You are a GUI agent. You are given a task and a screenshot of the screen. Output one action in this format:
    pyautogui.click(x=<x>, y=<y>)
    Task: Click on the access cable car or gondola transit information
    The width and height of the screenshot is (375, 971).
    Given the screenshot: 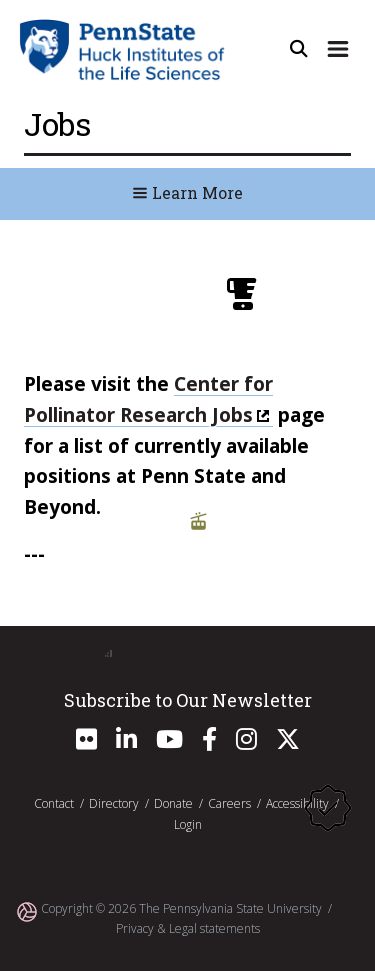 What is the action you would take?
    pyautogui.click(x=198, y=521)
    